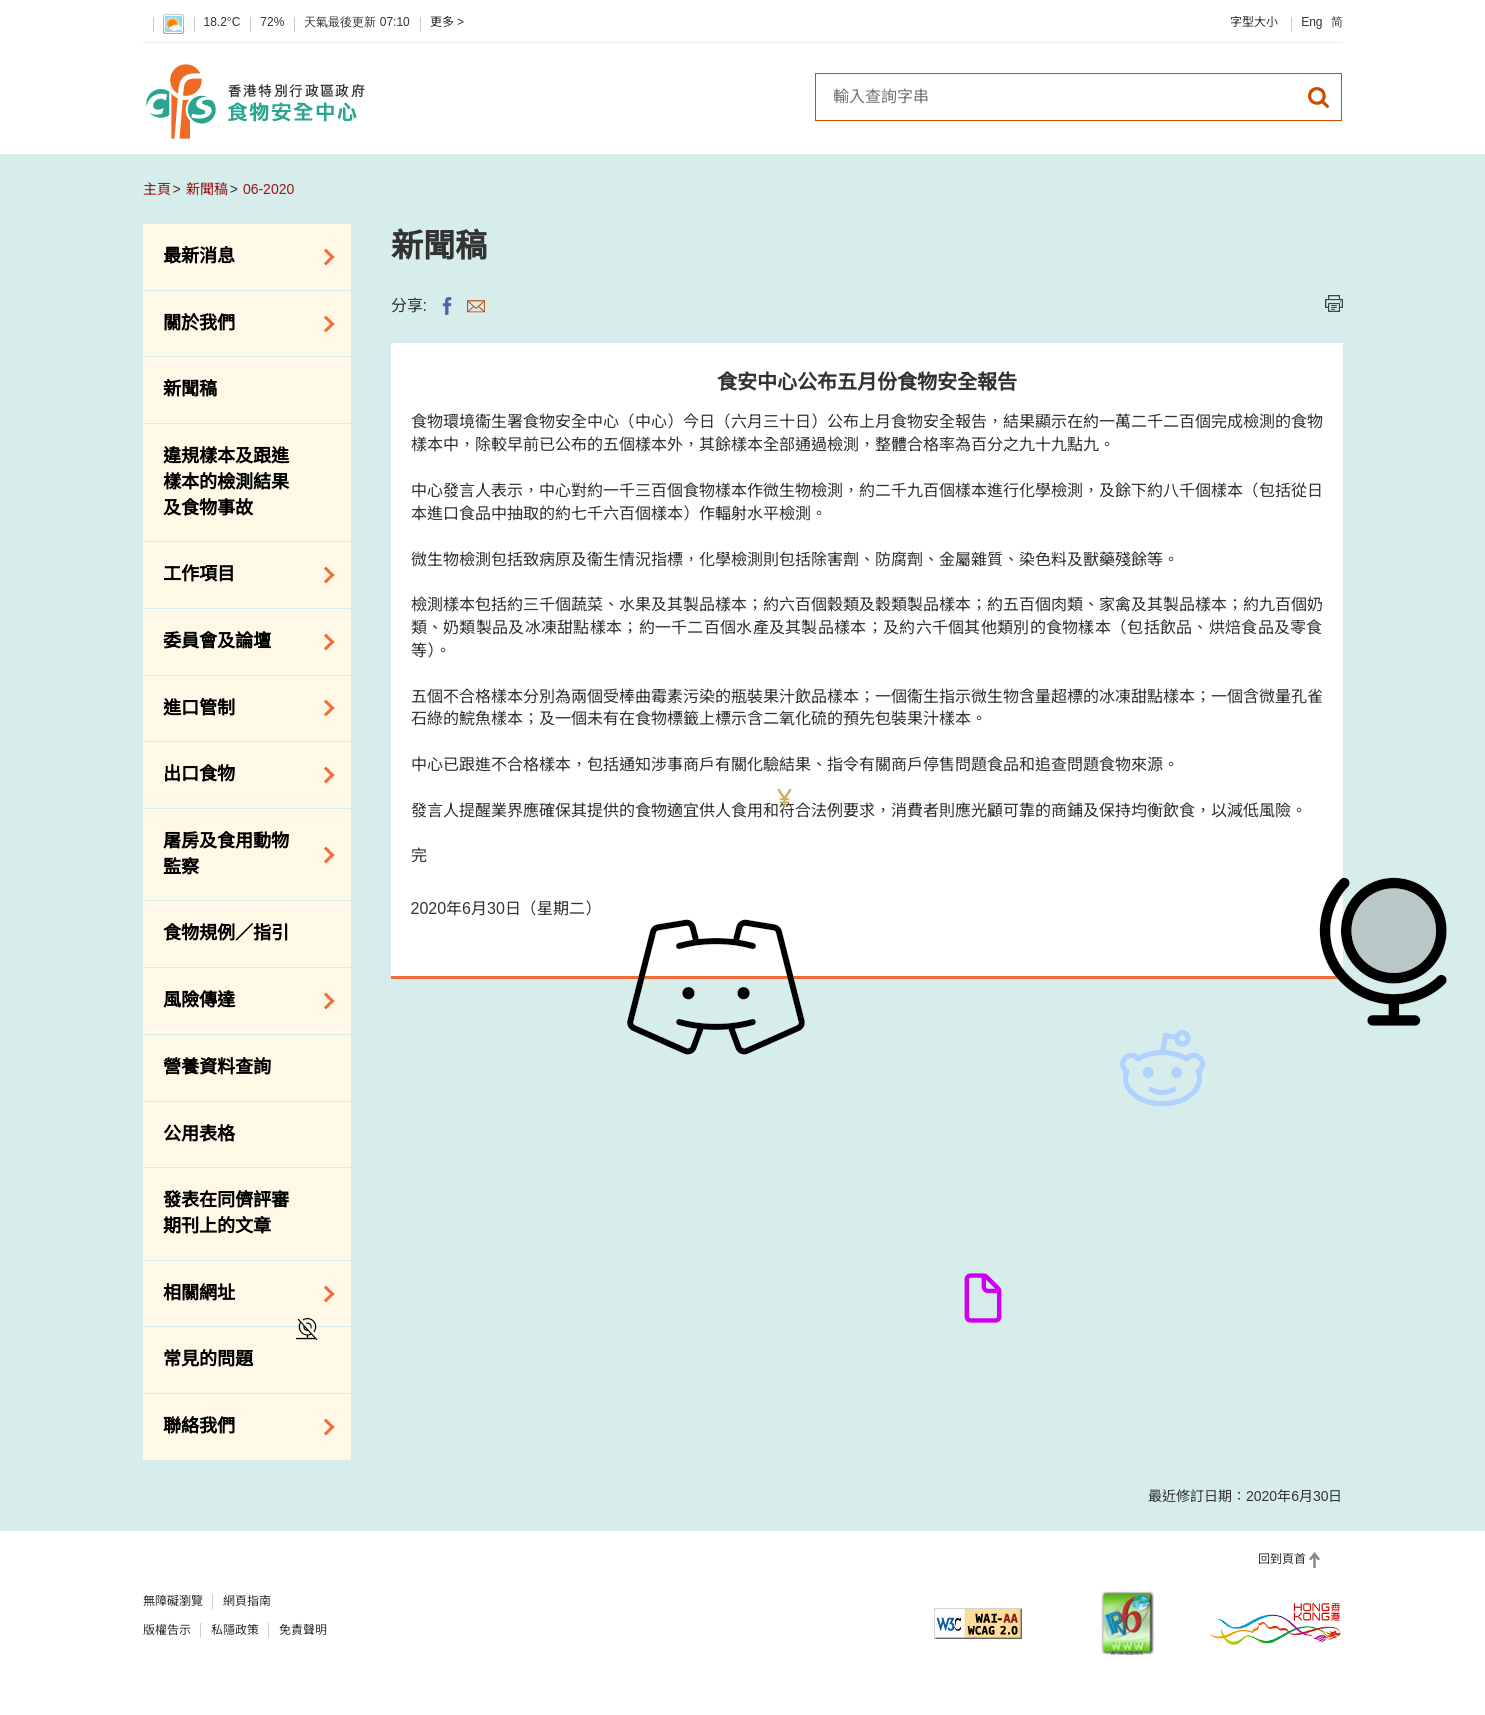  I want to click on open the Reddit app, so click(1162, 1072).